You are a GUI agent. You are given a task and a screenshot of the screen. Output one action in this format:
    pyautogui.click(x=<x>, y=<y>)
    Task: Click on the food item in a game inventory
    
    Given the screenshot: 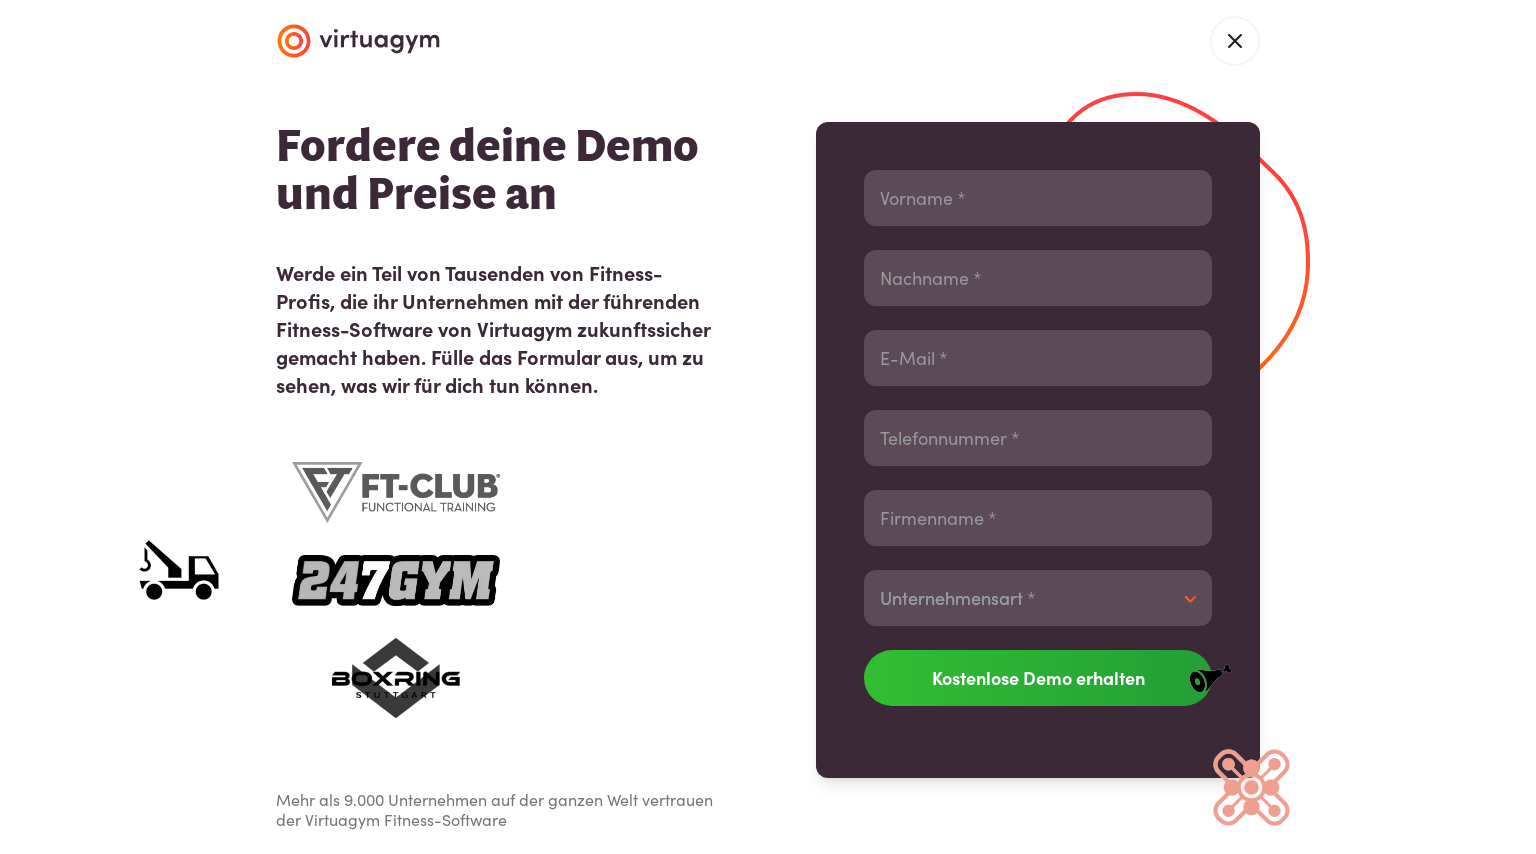 What is the action you would take?
    pyautogui.click(x=1210, y=678)
    